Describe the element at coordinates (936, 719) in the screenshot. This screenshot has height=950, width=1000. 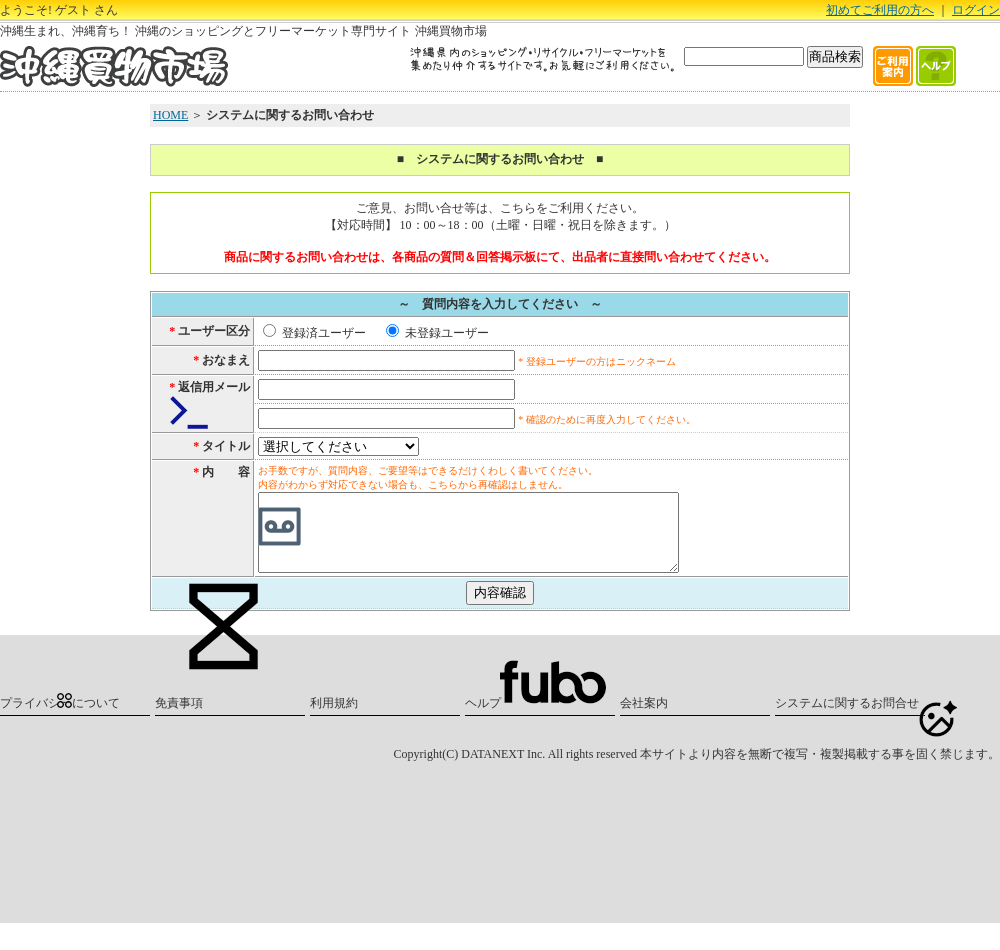
I see `generate AI-enhanced image` at that location.